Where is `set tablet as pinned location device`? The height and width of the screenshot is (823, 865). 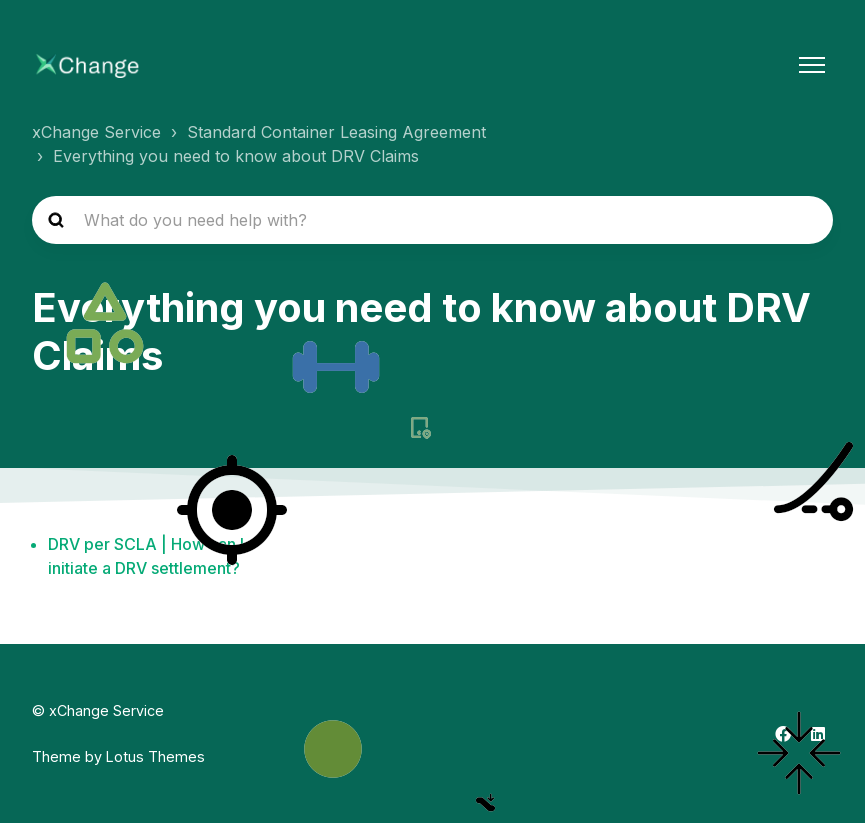 set tablet as pinned location device is located at coordinates (419, 427).